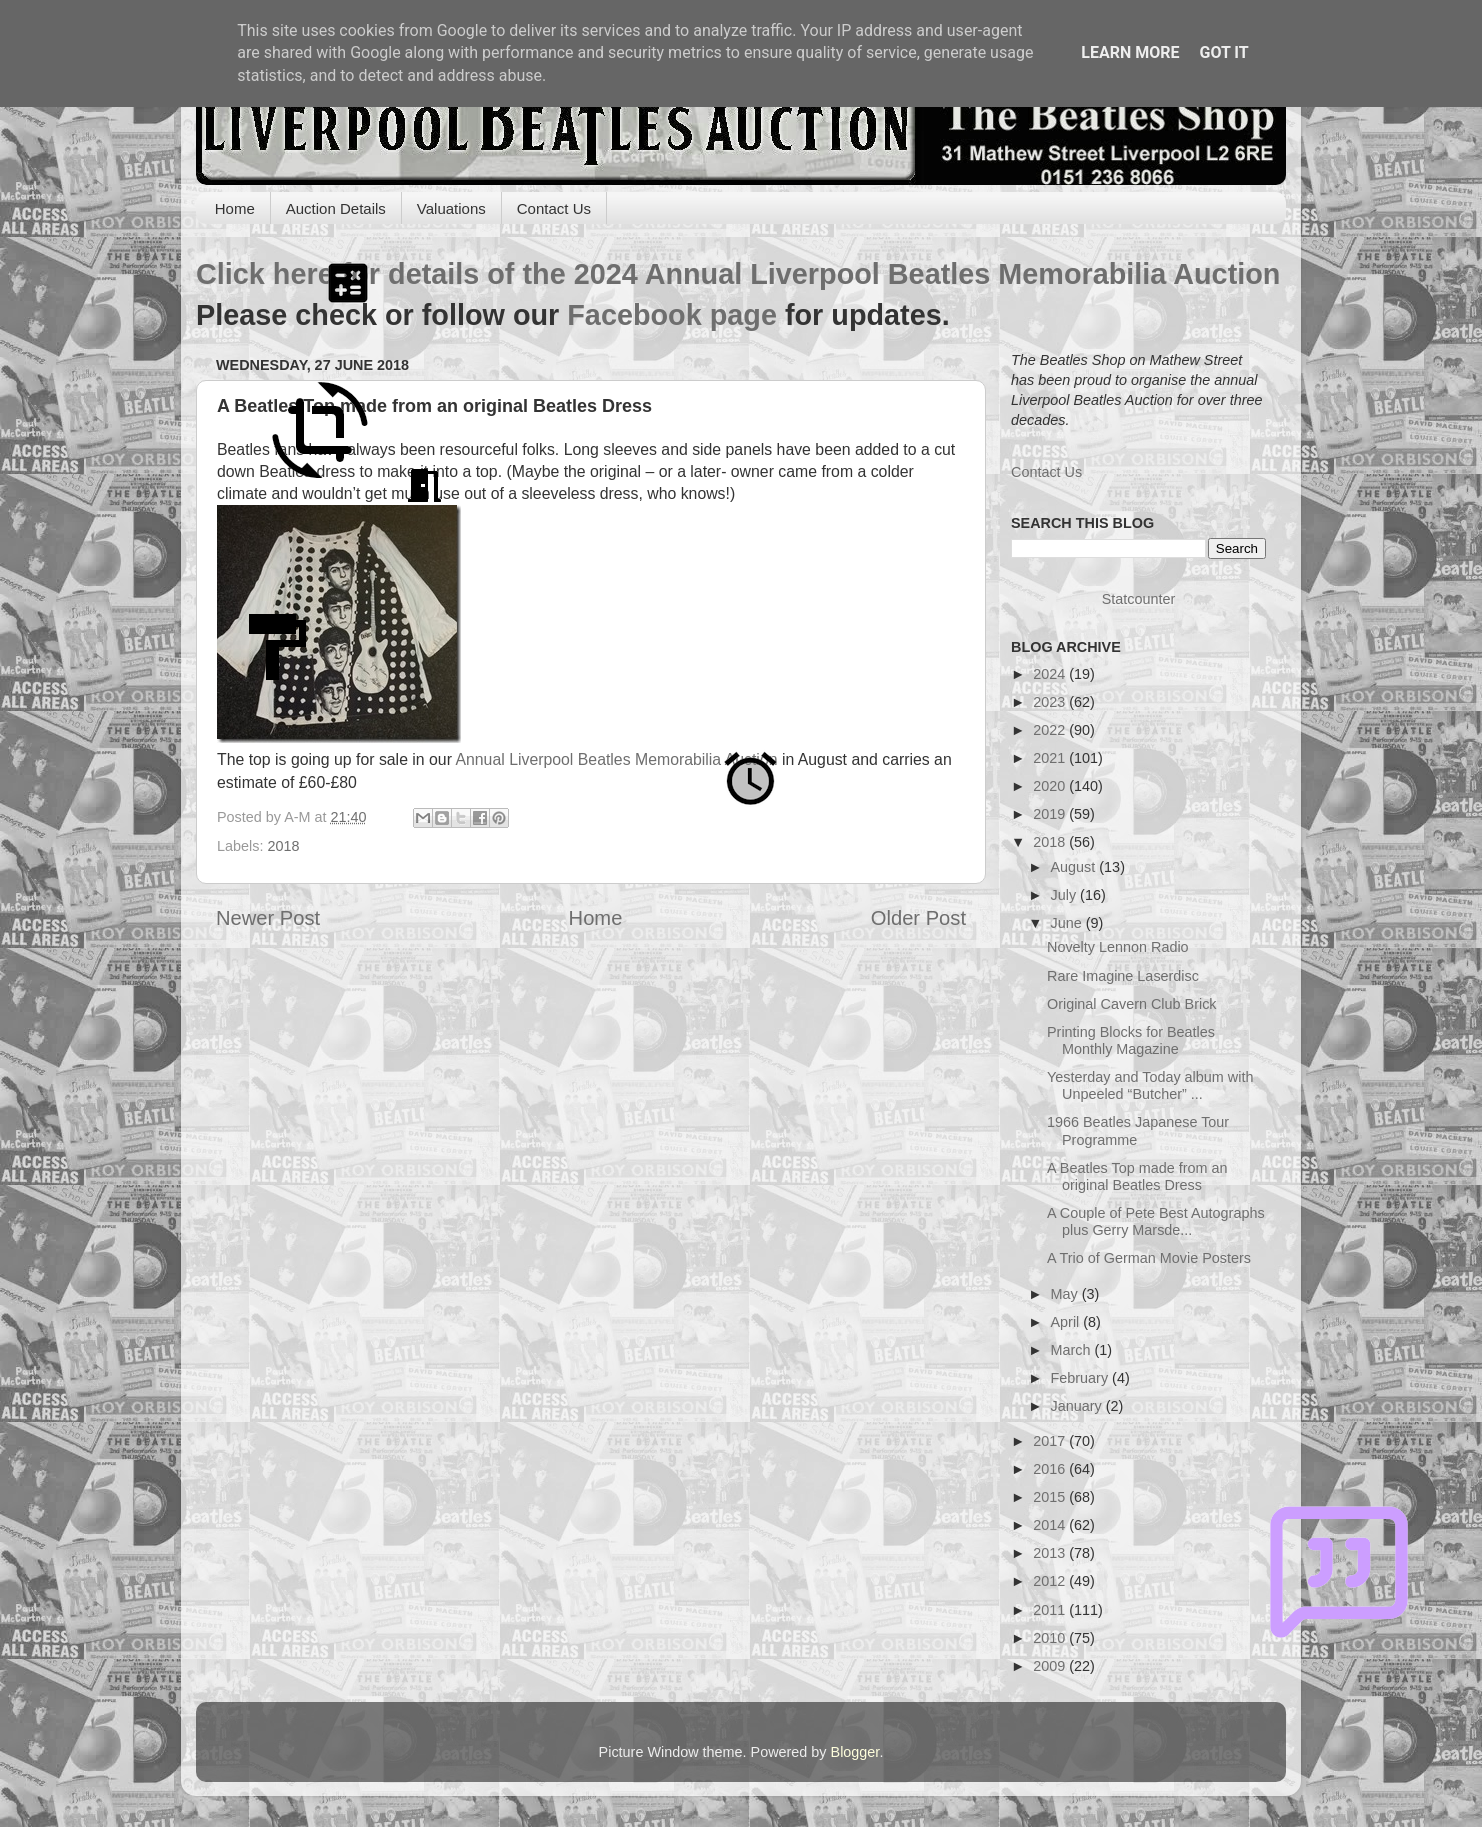  Describe the element at coordinates (1339, 1569) in the screenshot. I see `view or send a quoted message` at that location.